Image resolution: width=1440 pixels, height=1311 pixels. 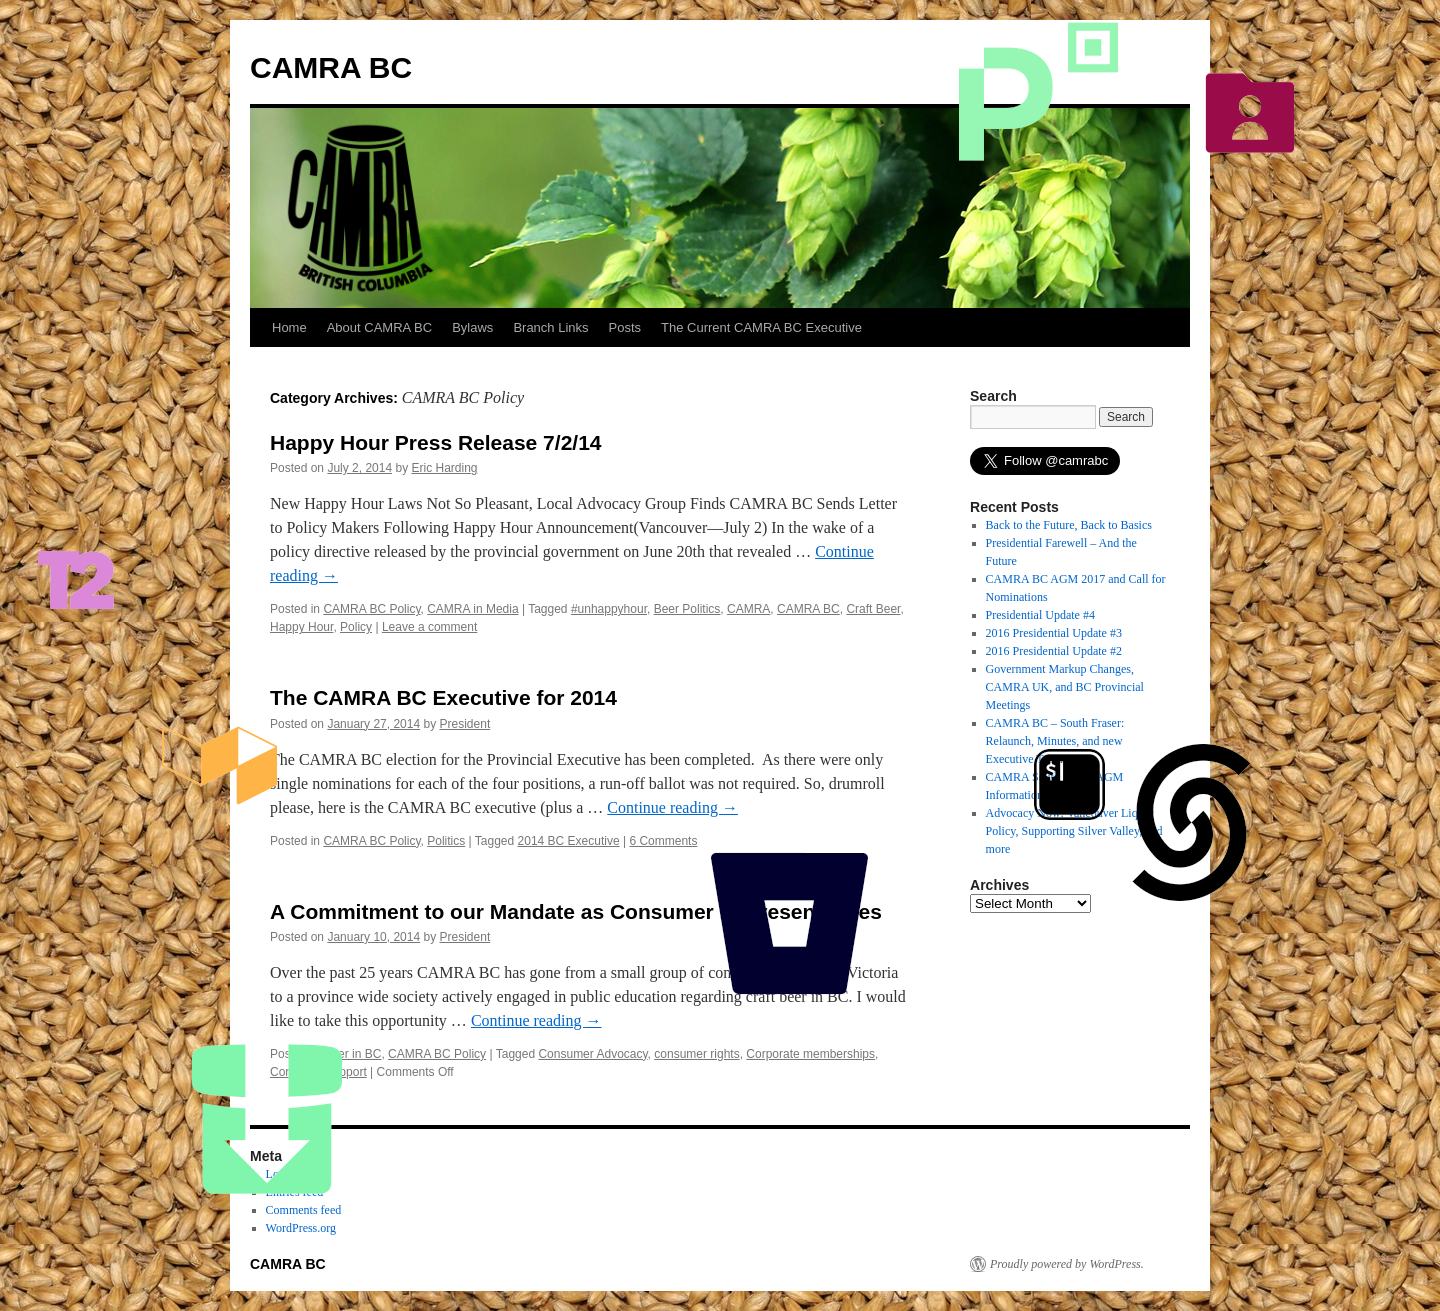 I want to click on open Buildkite CI/CD dashboard, so click(x=219, y=765).